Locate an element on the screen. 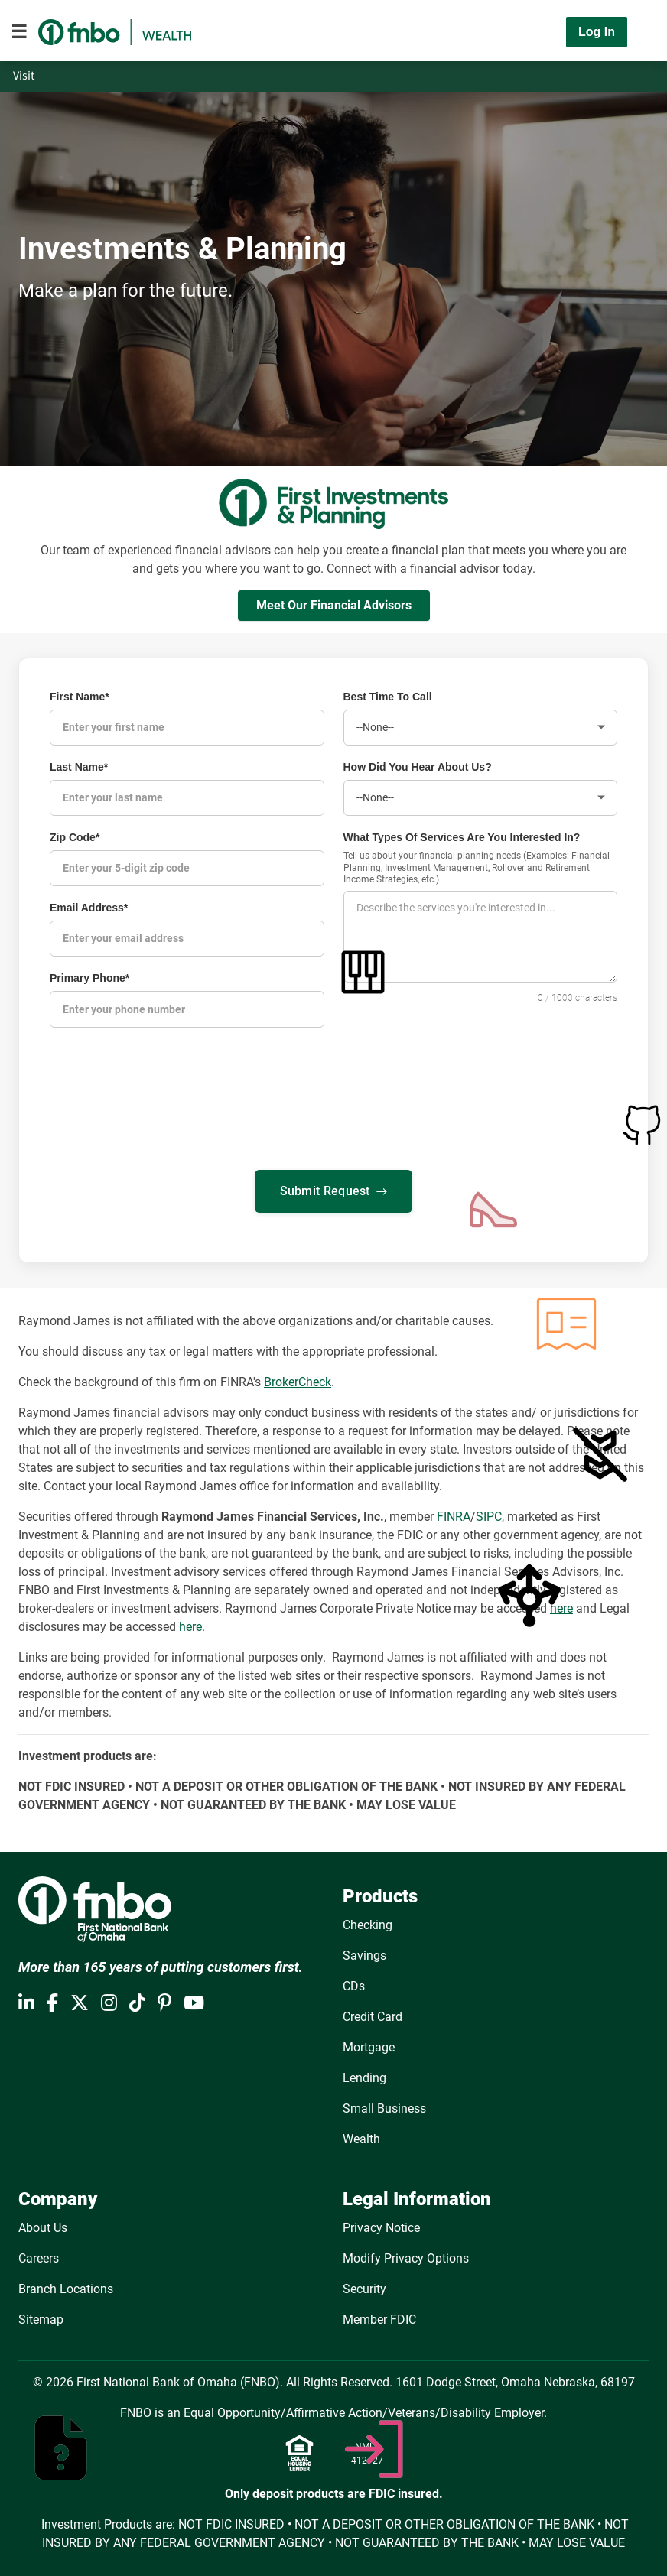 The width and height of the screenshot is (667, 2576). open github repository is located at coordinates (641, 1125).